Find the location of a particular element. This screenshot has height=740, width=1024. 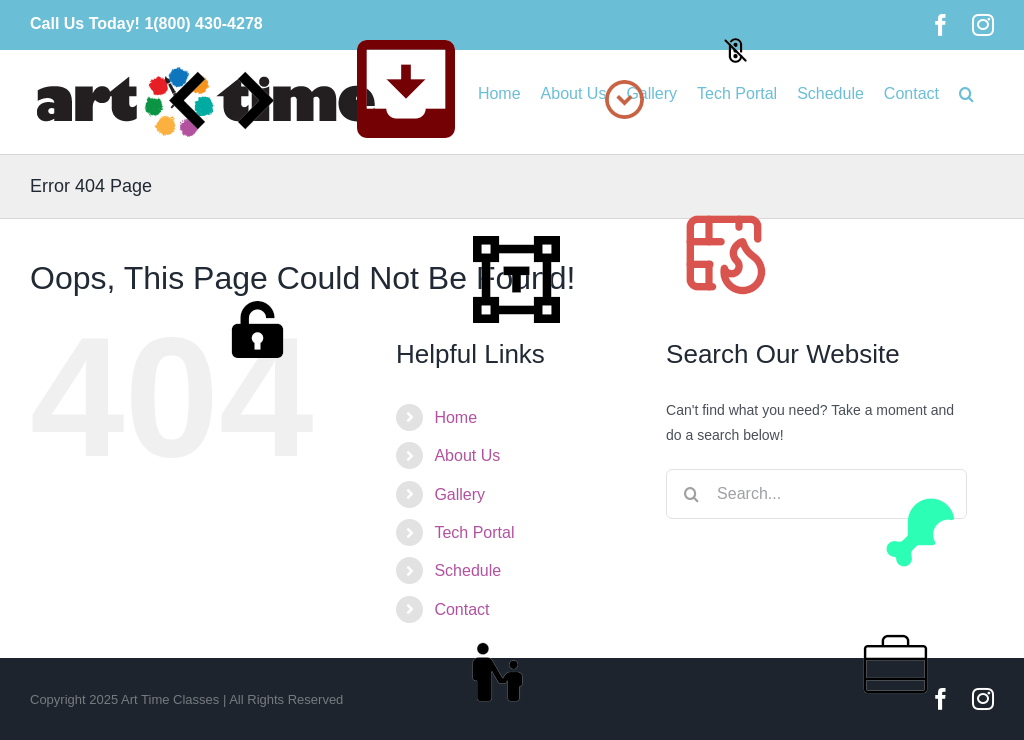

expand dropdown menu or section is located at coordinates (624, 99).